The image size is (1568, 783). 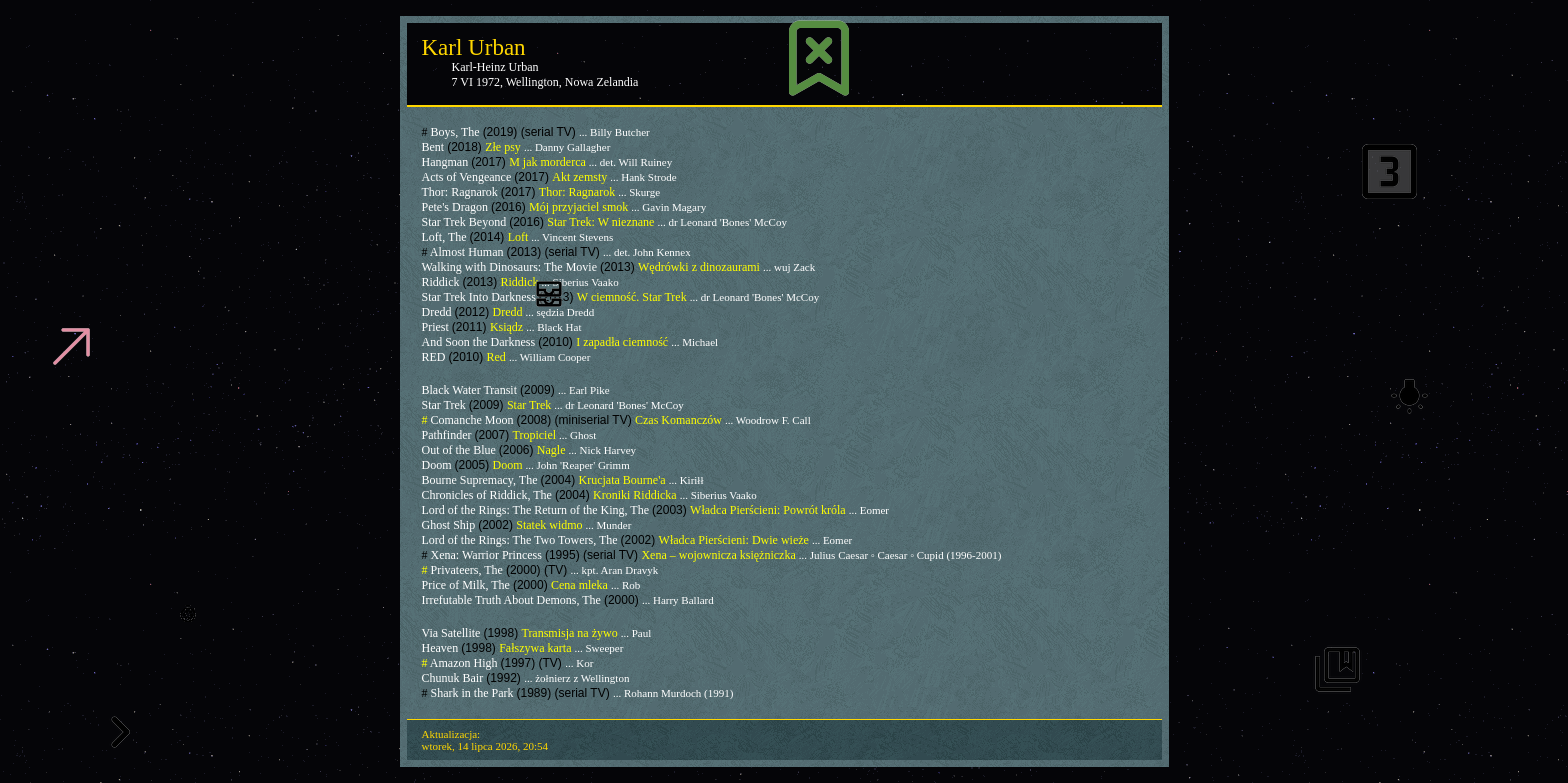 I want to click on open link in new tab or window, so click(x=71, y=346).